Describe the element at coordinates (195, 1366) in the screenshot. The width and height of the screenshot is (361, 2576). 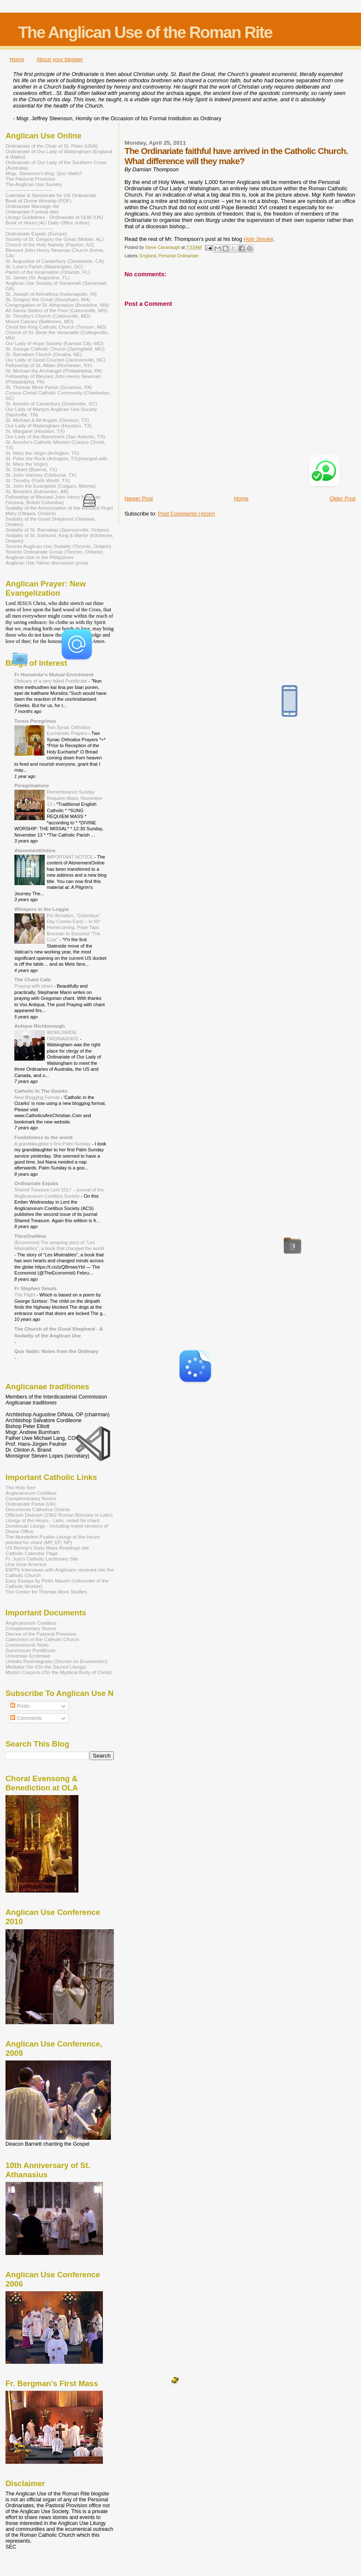
I see `open system preferences or settings app` at that location.